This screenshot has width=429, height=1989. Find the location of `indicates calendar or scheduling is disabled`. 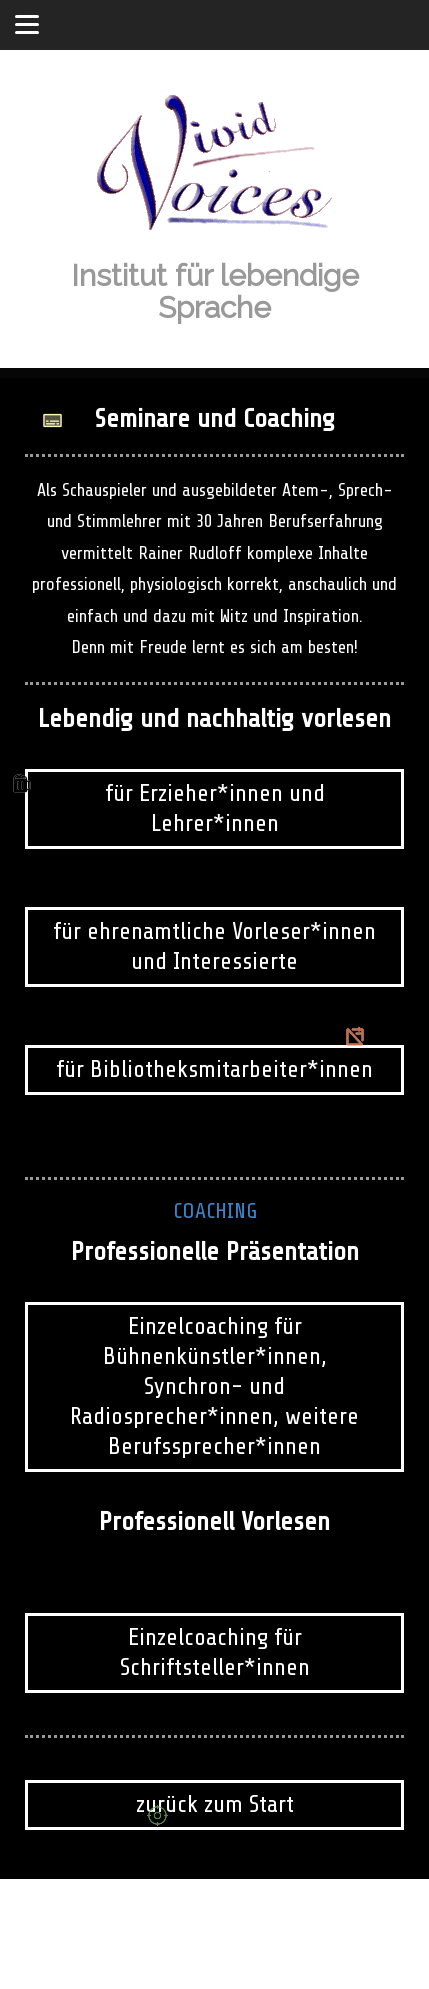

indicates calendar or scheduling is disabled is located at coordinates (355, 1037).